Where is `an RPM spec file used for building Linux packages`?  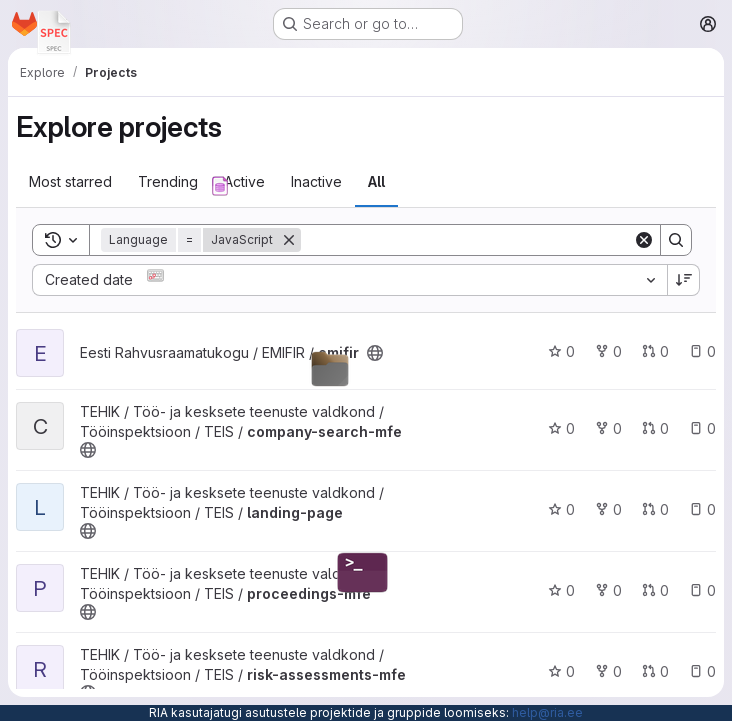 an RPM spec file used for building Linux packages is located at coordinates (54, 33).